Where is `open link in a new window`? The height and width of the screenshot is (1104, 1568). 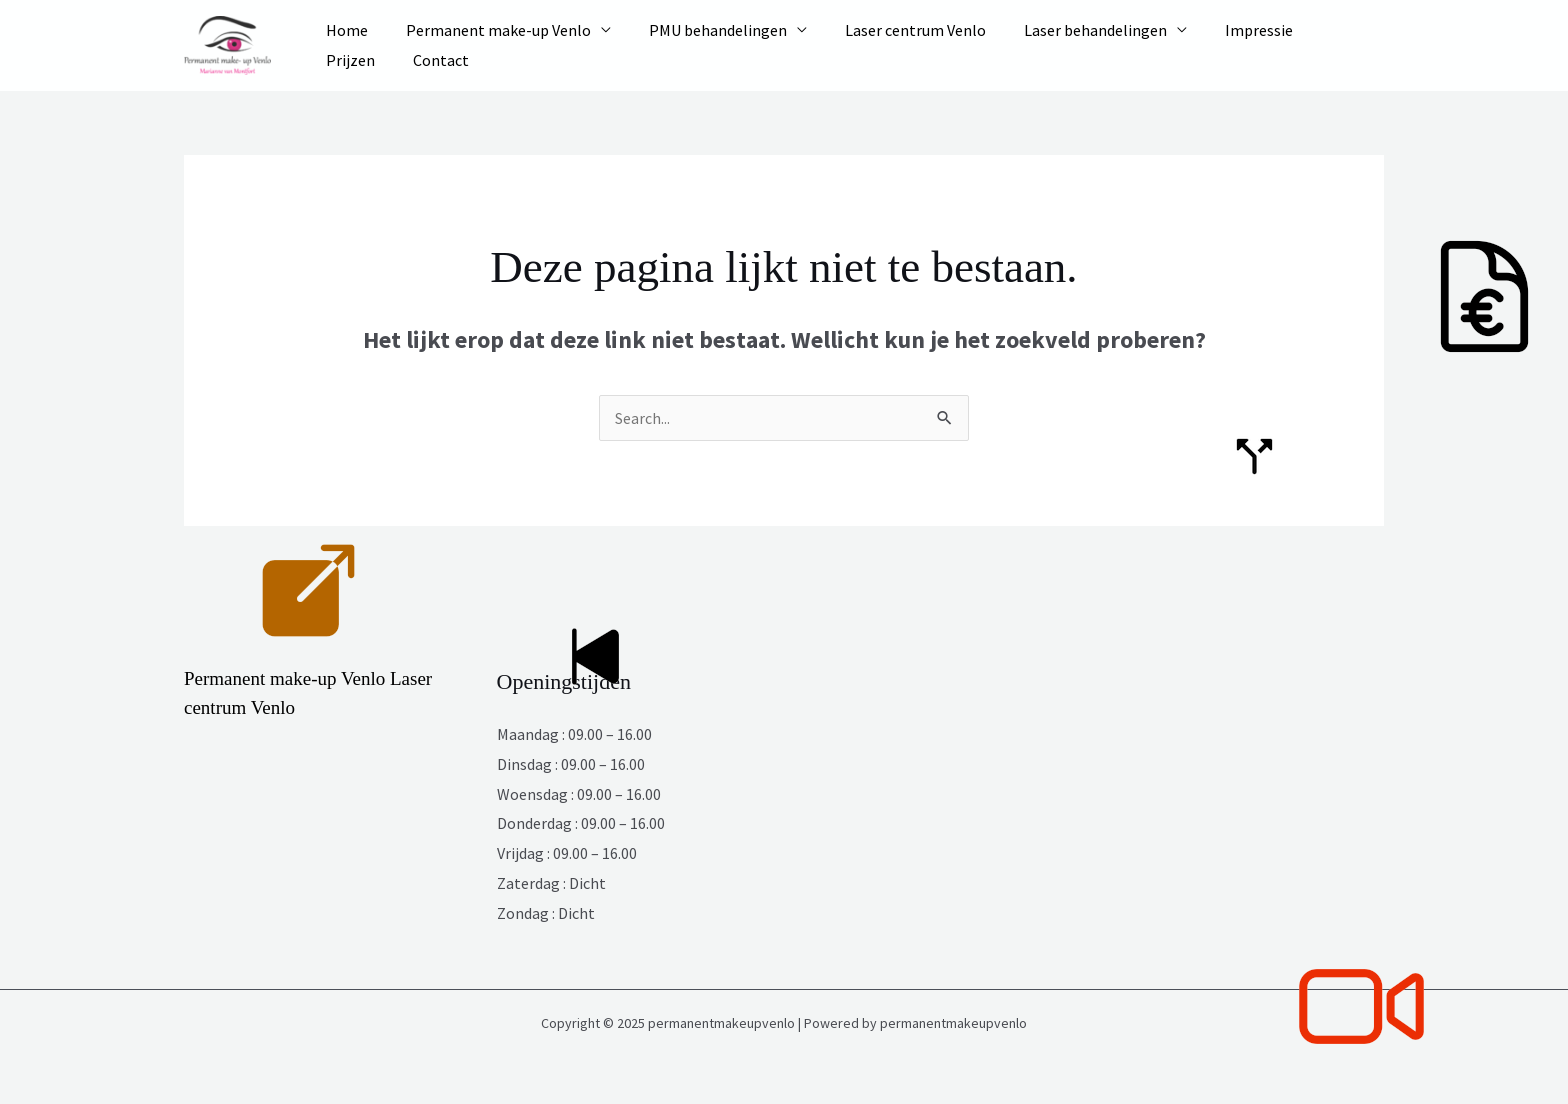
open link in a new window is located at coordinates (308, 590).